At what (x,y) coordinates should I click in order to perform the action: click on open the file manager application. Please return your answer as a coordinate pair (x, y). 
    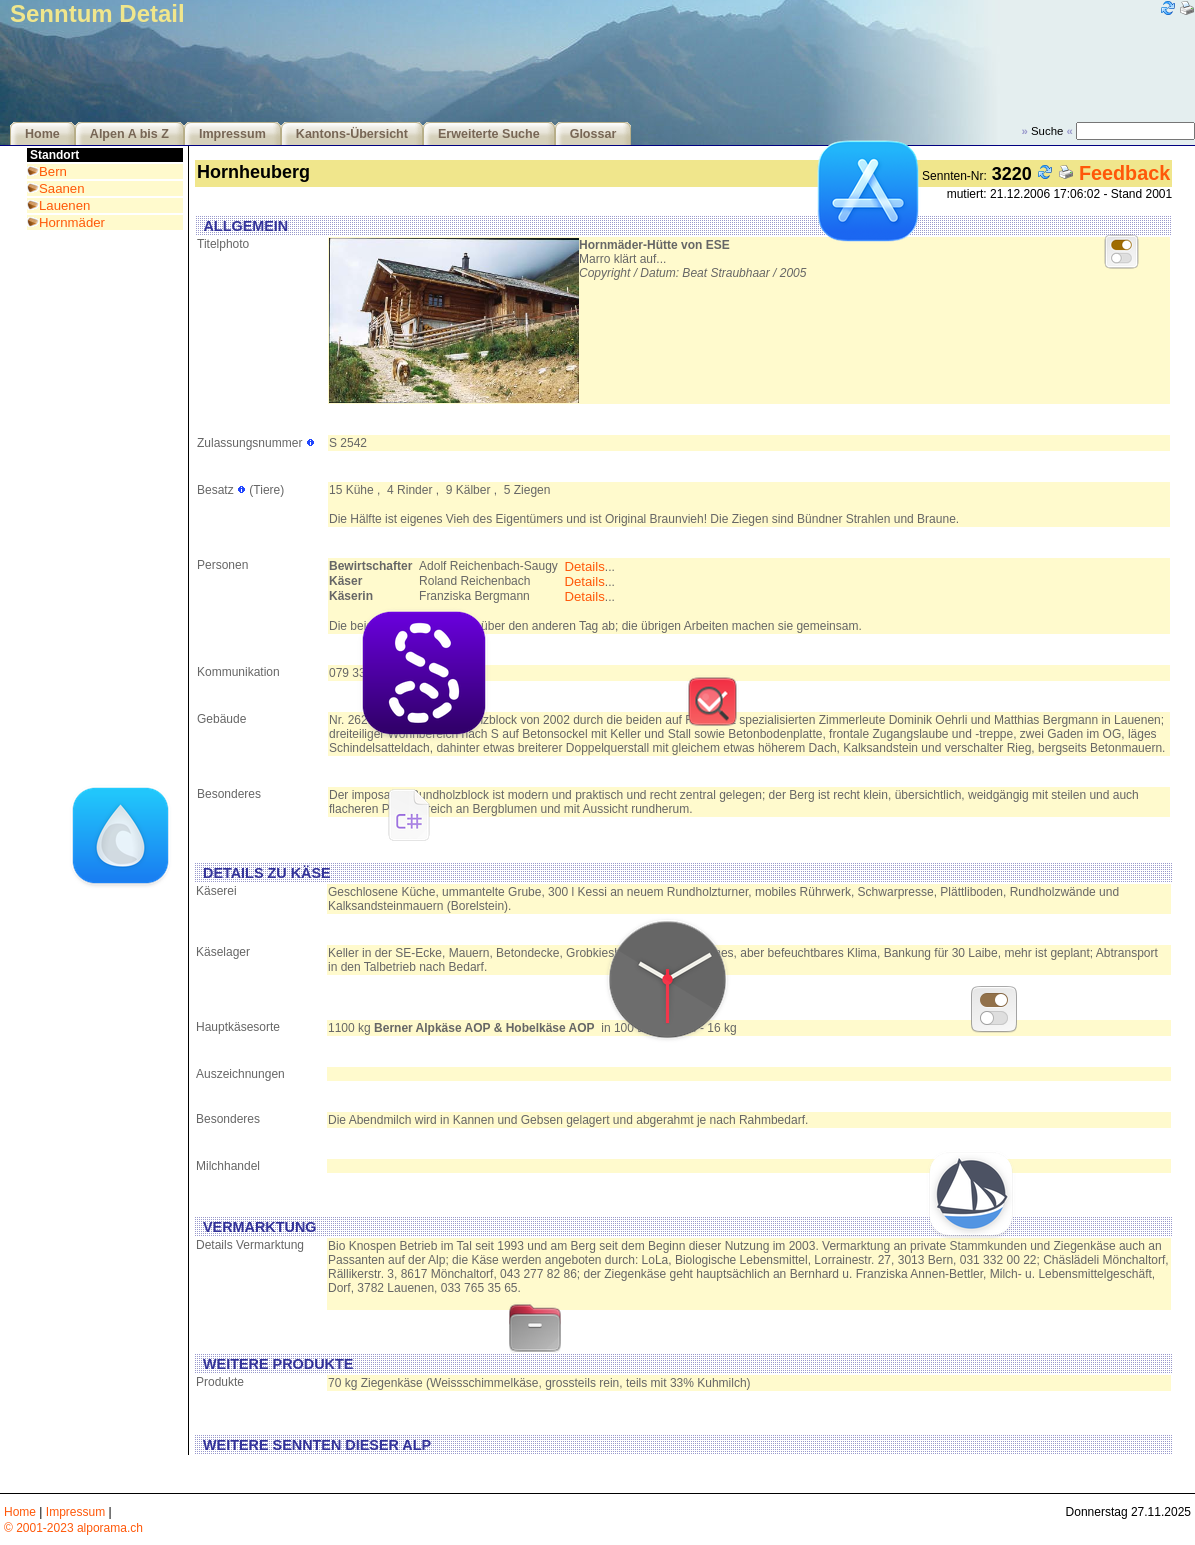
    Looking at the image, I should click on (535, 1328).